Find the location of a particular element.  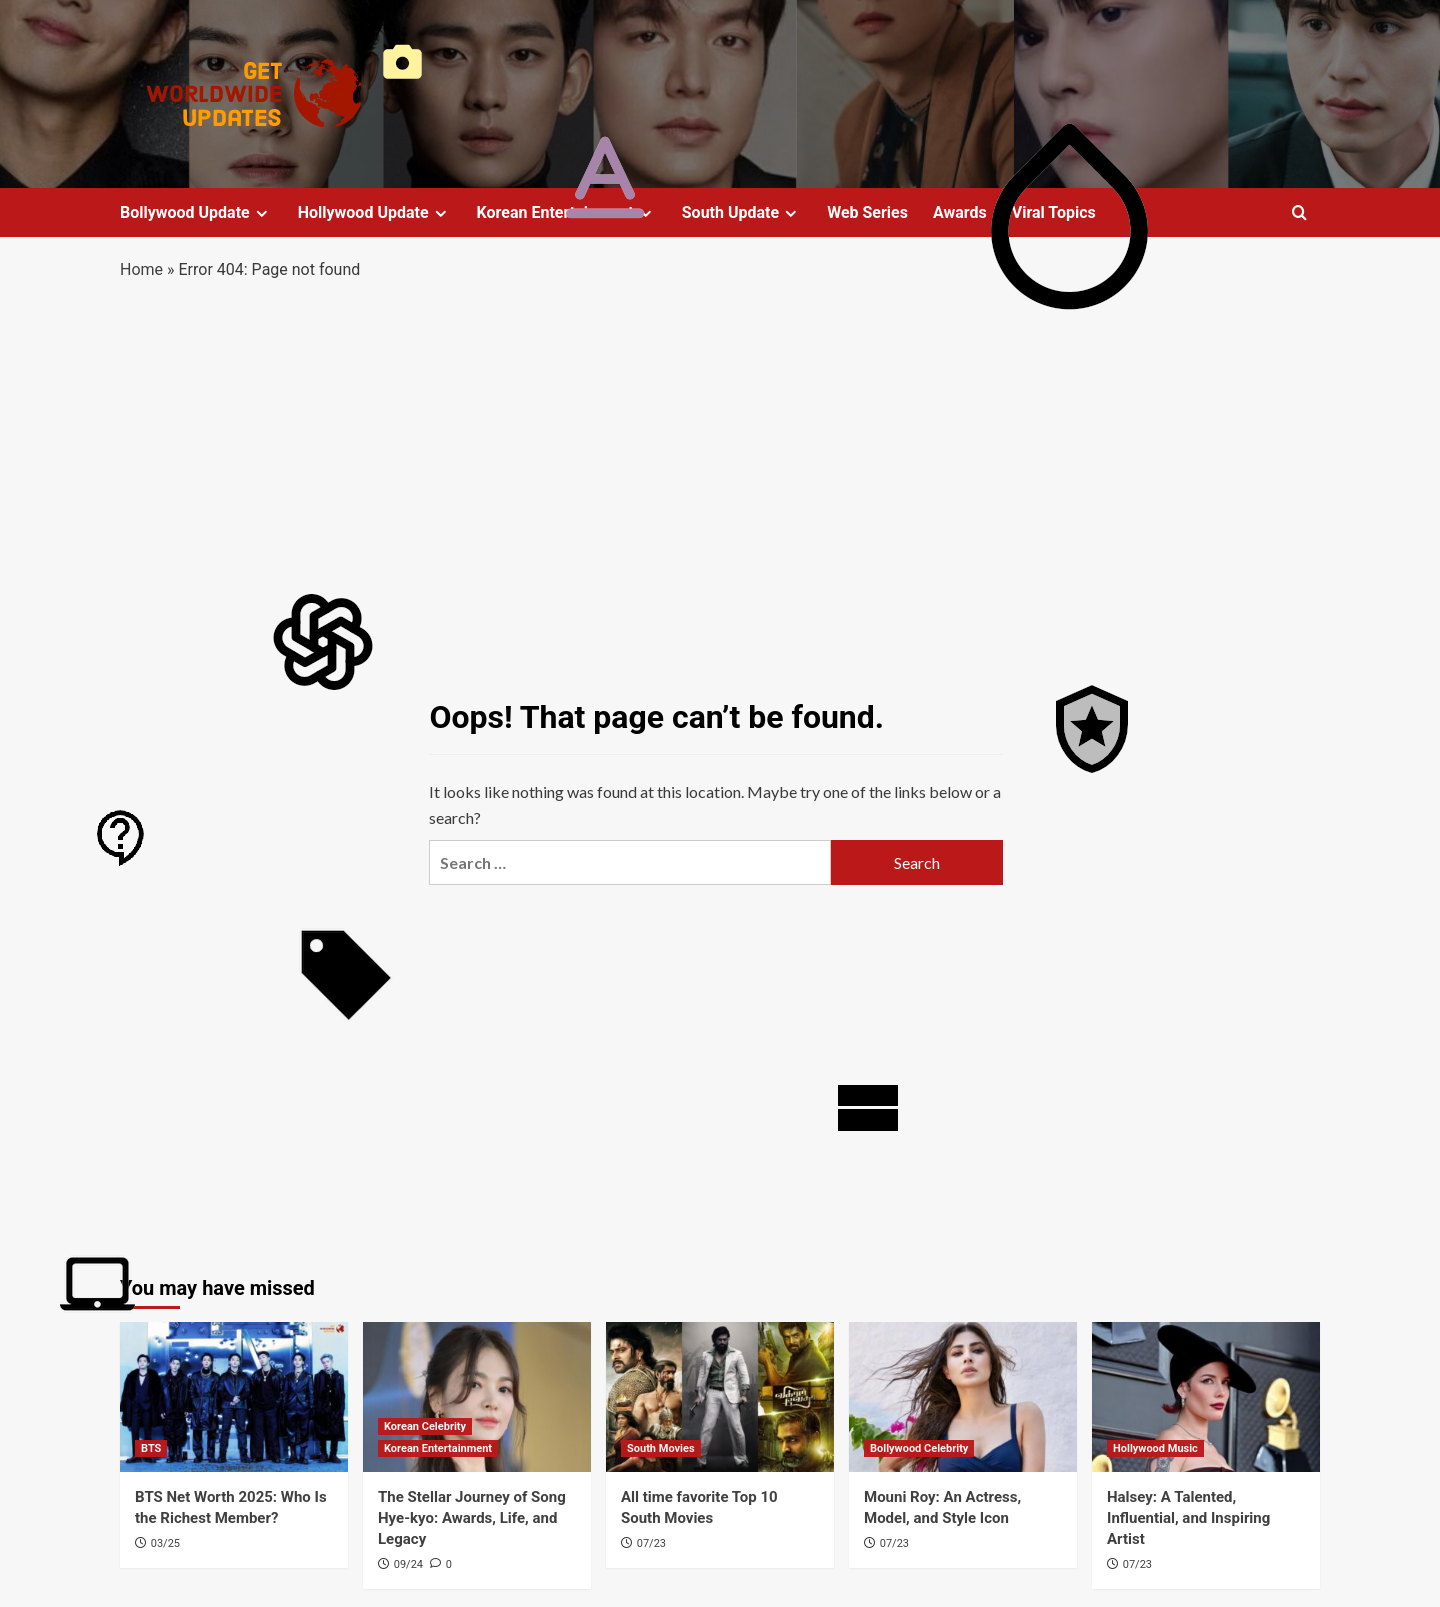

access local police or emergency services is located at coordinates (1092, 729).